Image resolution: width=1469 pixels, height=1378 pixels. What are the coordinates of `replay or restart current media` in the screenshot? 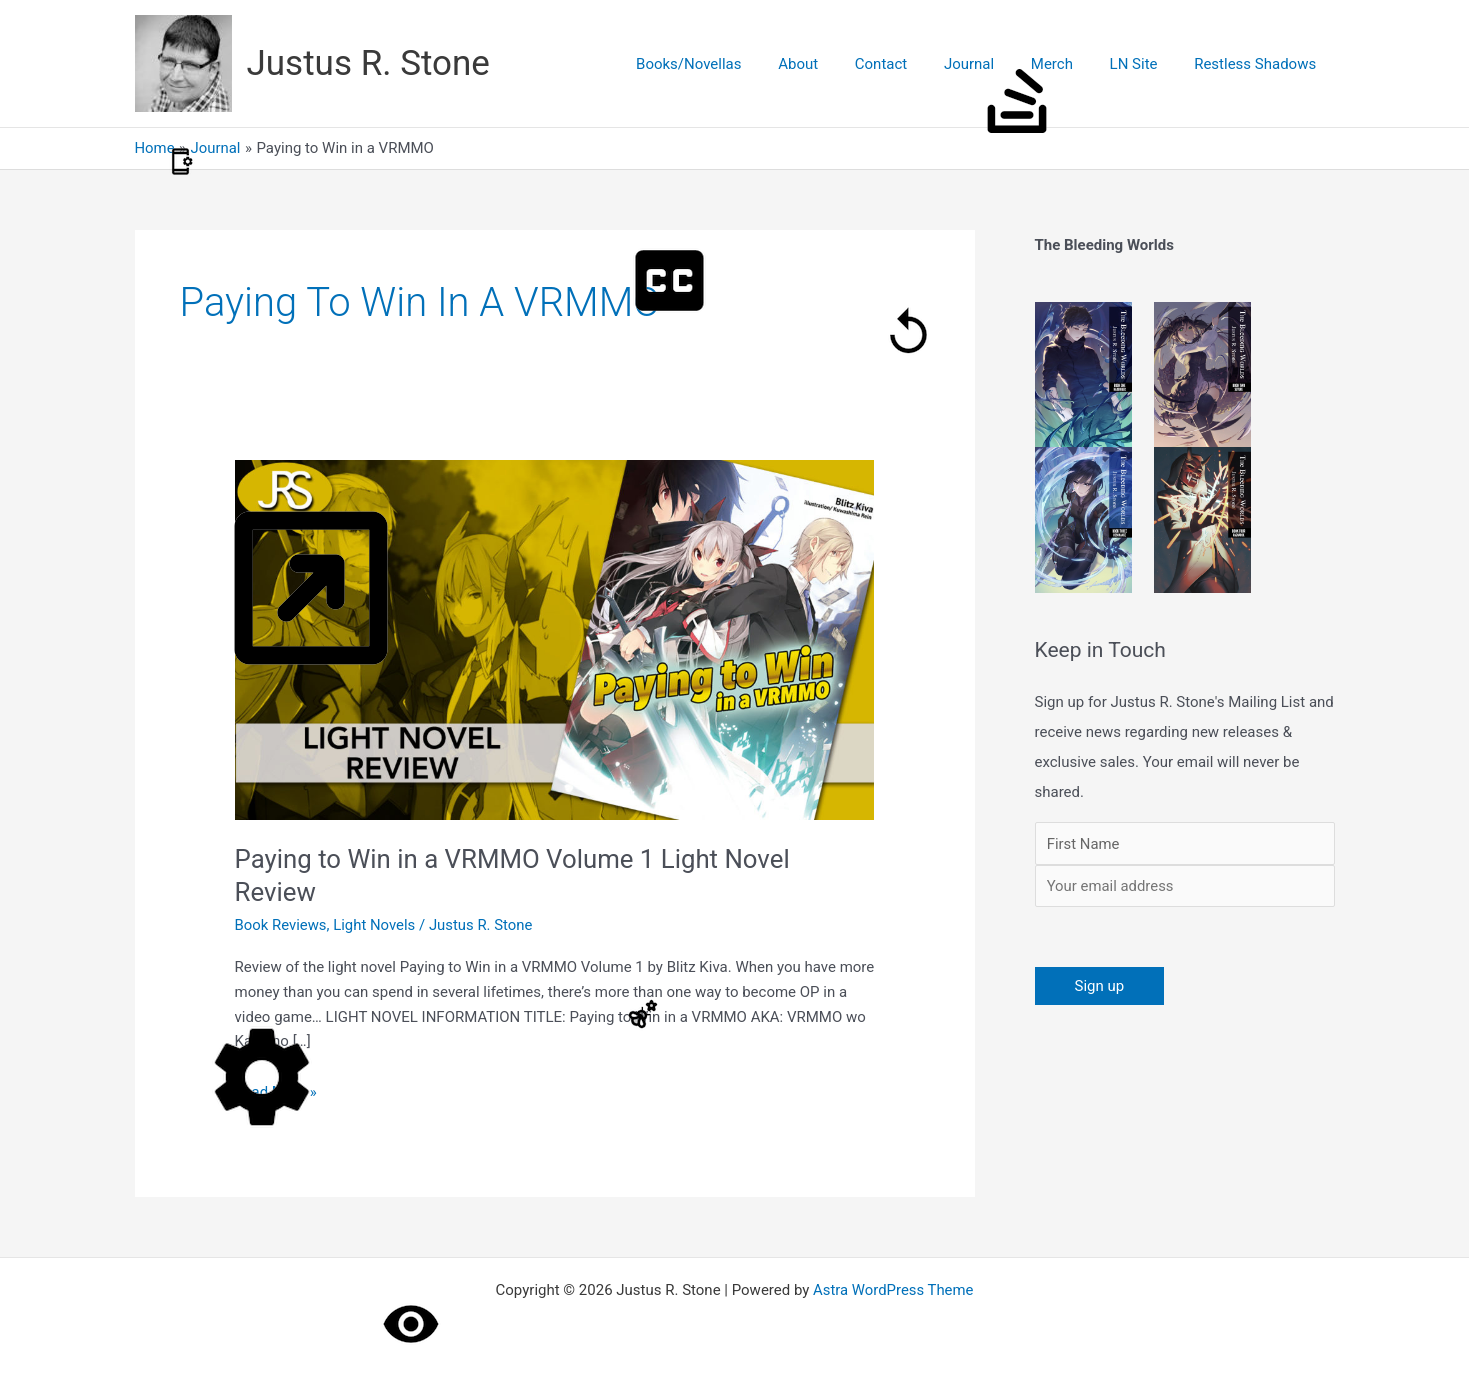 It's located at (908, 332).